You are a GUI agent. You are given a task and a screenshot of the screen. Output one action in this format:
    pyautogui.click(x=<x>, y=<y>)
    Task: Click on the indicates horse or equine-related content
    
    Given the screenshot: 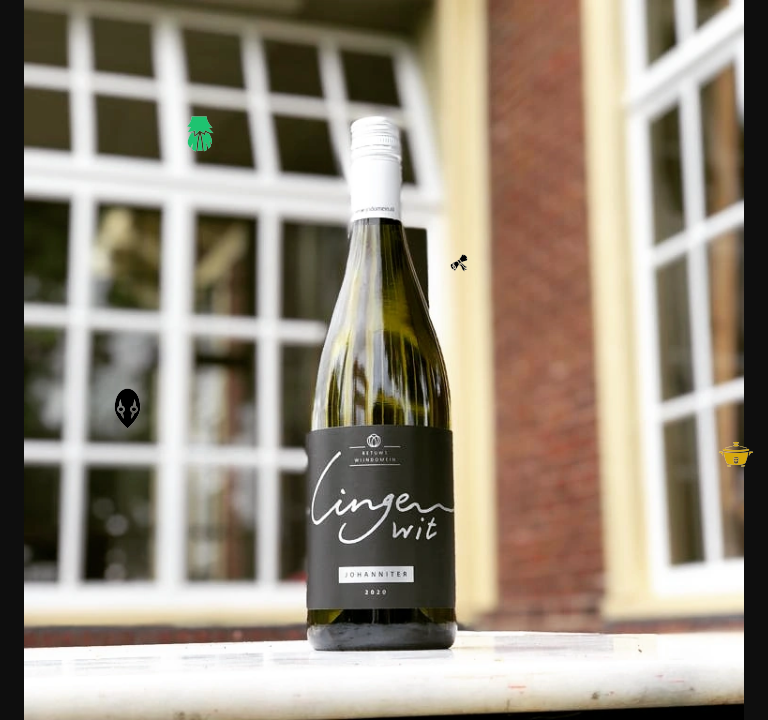 What is the action you would take?
    pyautogui.click(x=200, y=134)
    